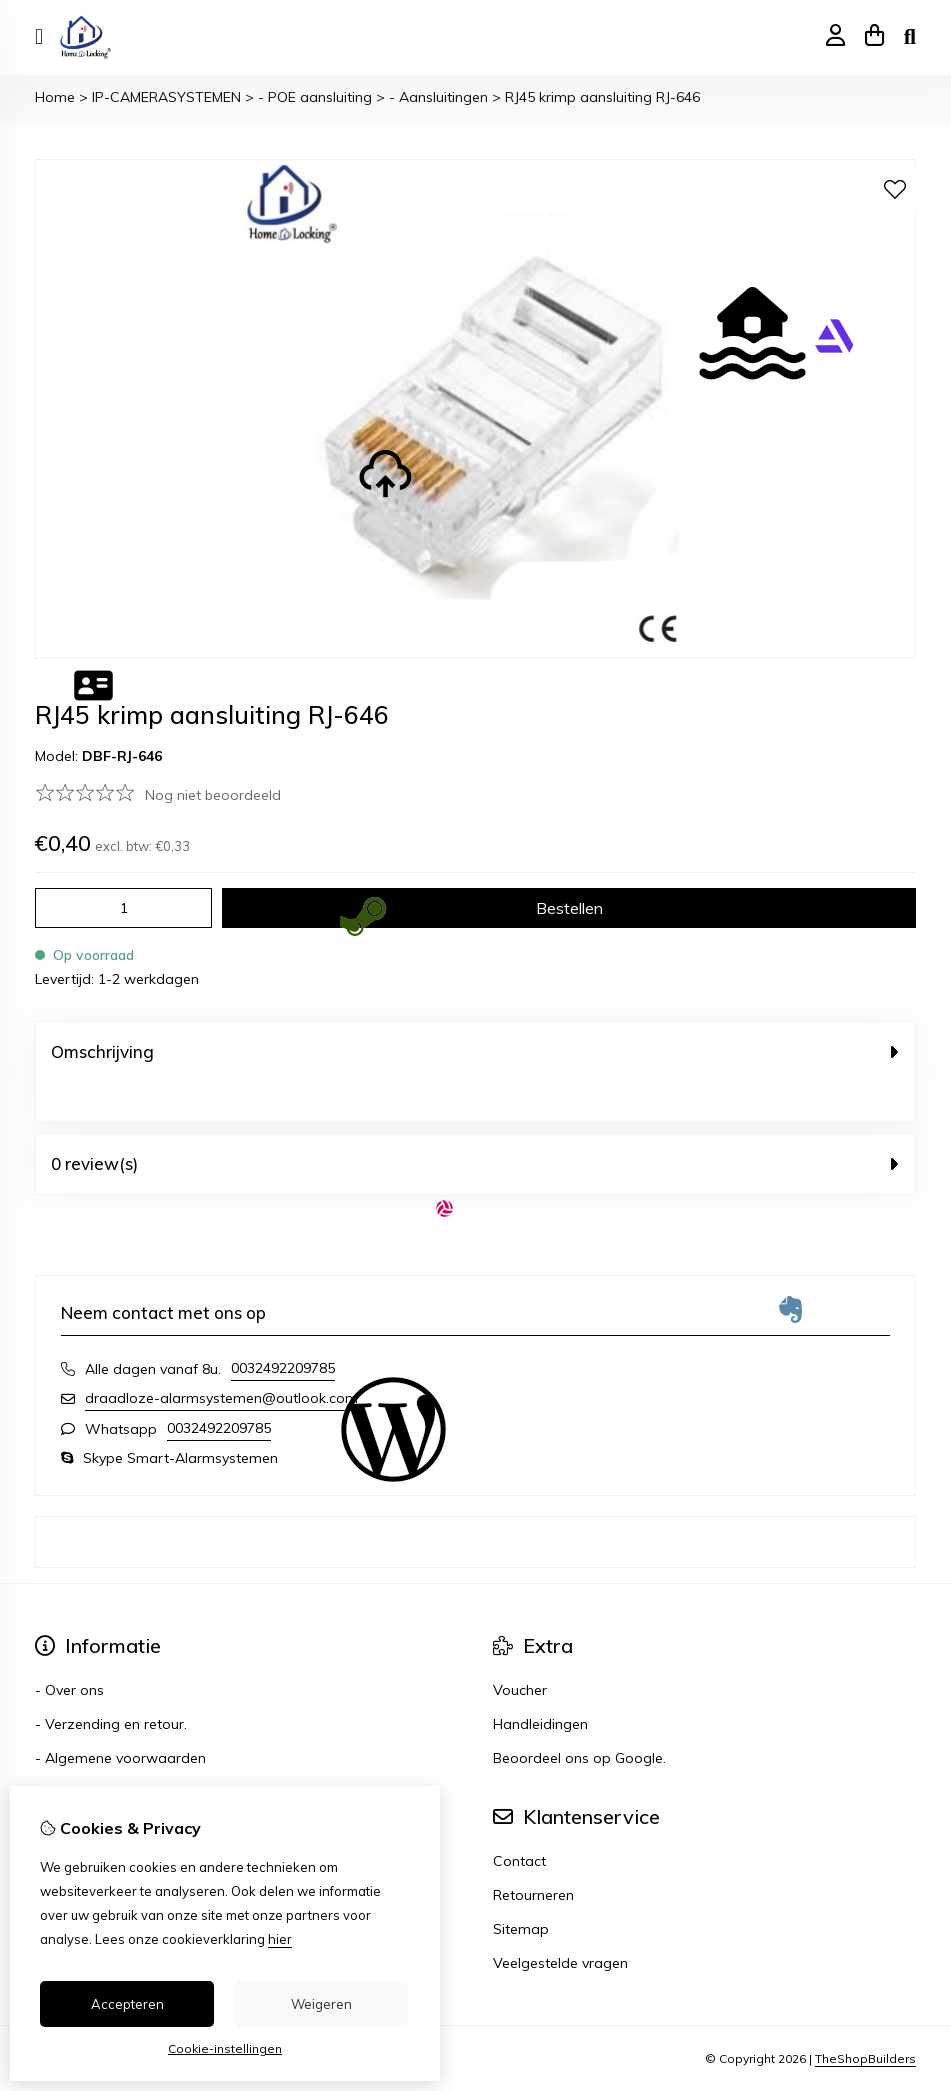  I want to click on indicates flood warning or water damage alert, so click(752, 330).